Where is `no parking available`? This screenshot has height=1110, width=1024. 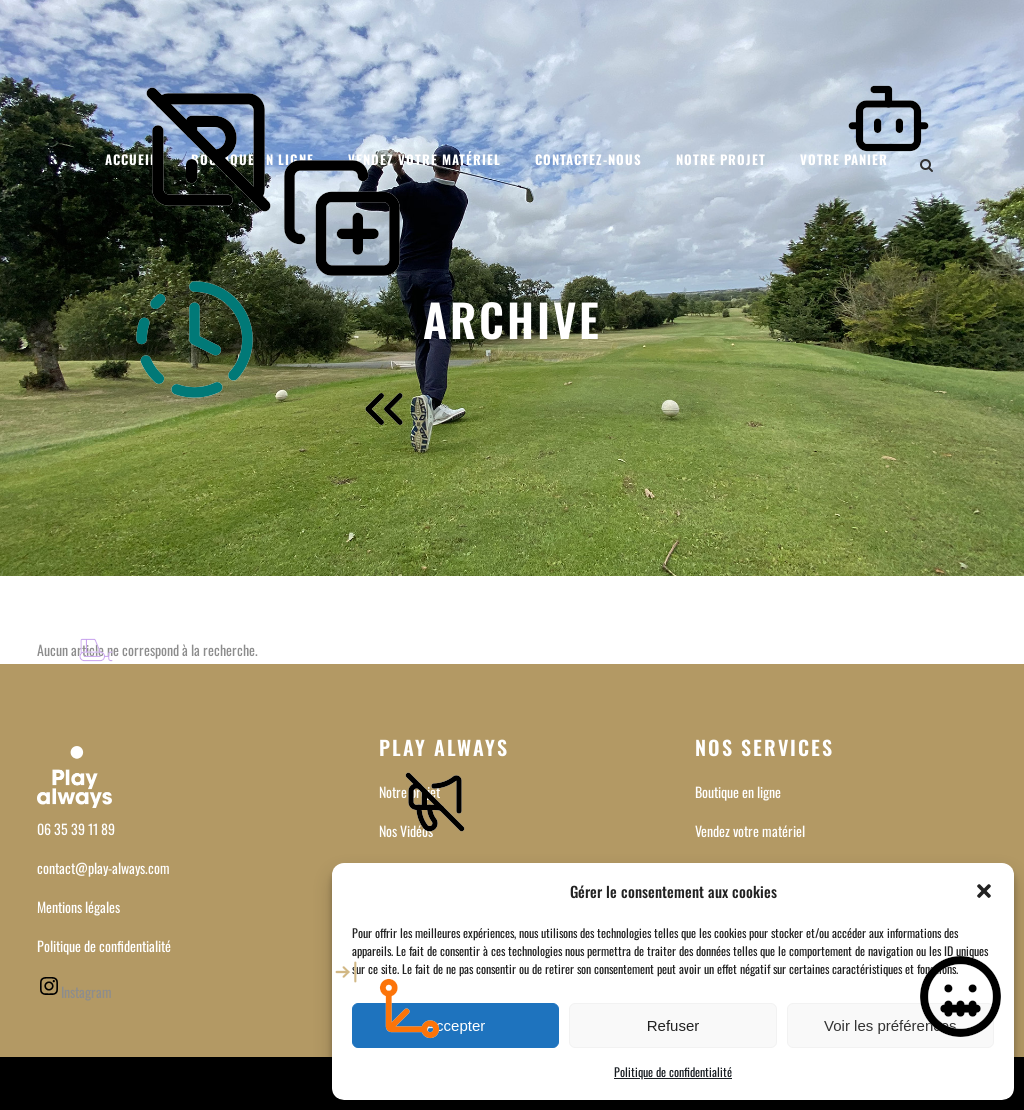 no parking available is located at coordinates (208, 149).